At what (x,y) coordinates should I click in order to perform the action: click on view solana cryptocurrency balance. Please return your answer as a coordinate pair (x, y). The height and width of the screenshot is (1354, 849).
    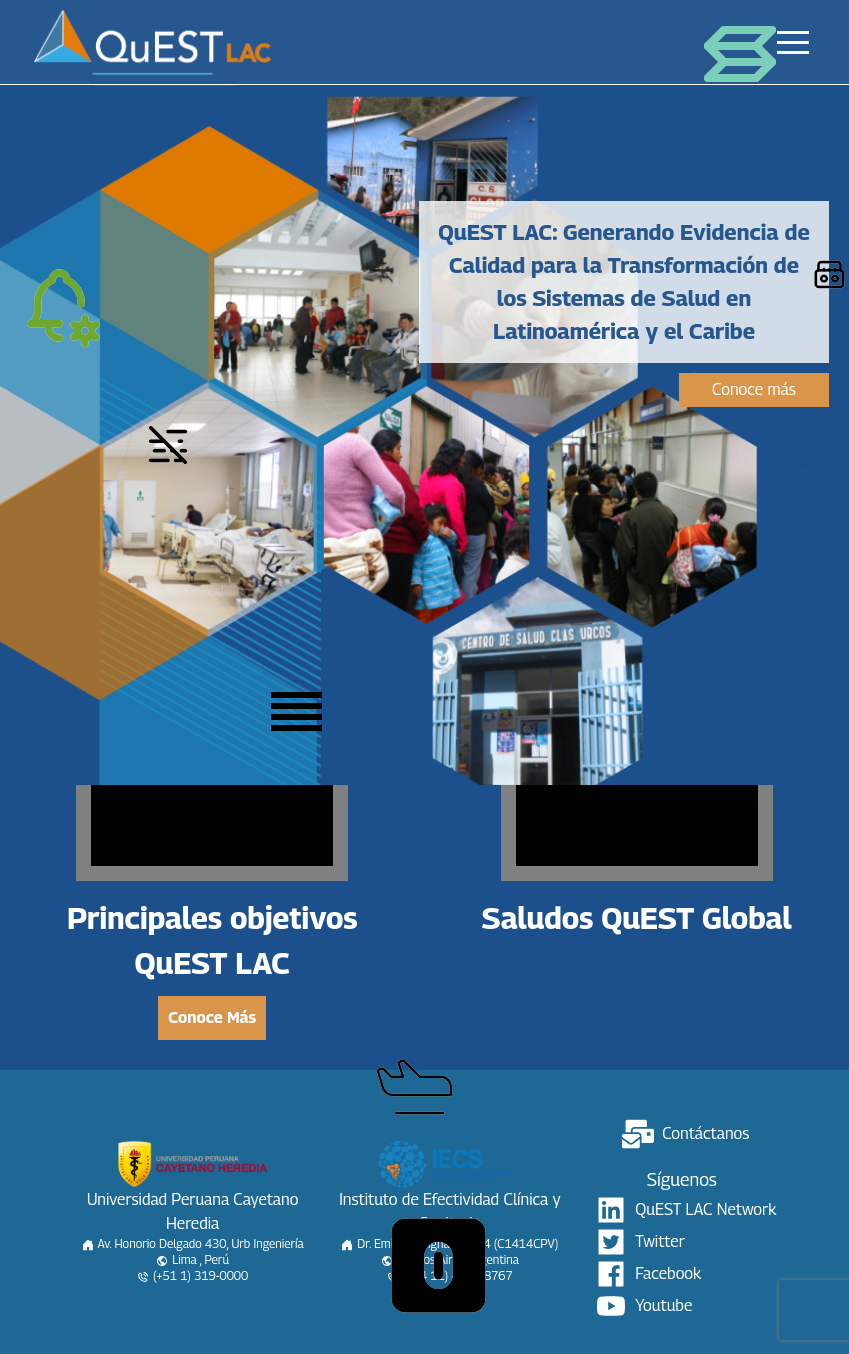
    Looking at the image, I should click on (740, 54).